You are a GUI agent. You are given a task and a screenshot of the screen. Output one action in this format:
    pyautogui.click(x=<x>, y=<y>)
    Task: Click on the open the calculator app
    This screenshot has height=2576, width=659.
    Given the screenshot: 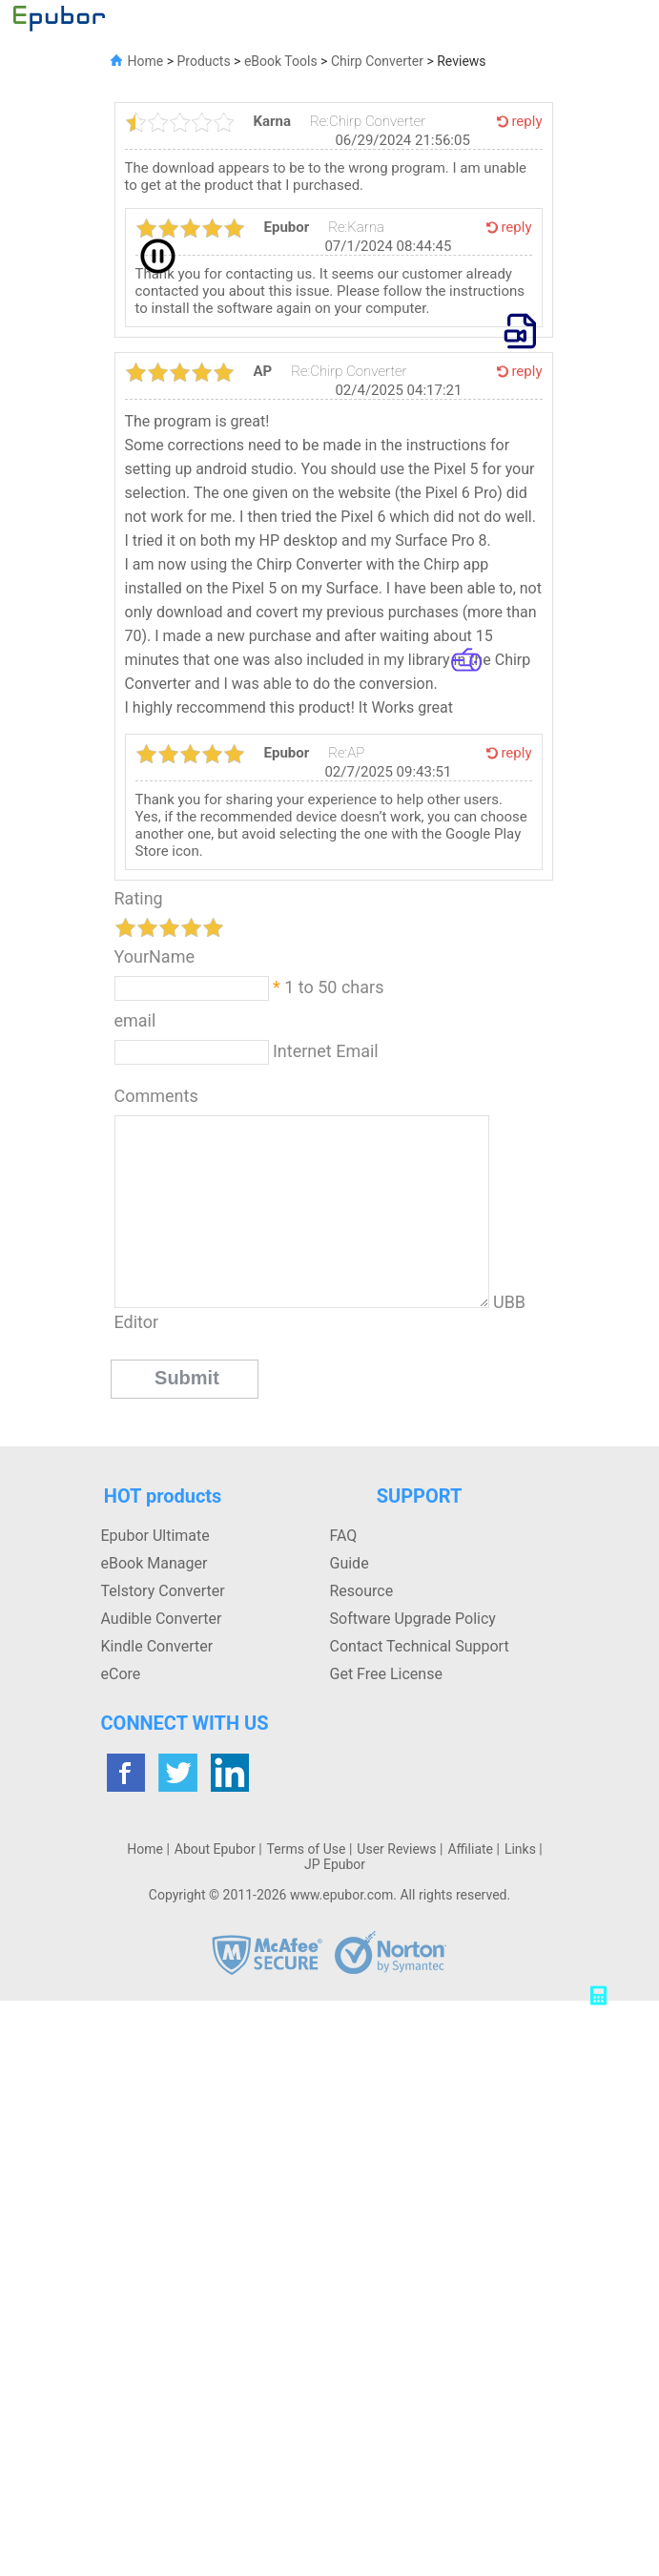 What is the action you would take?
    pyautogui.click(x=598, y=1995)
    